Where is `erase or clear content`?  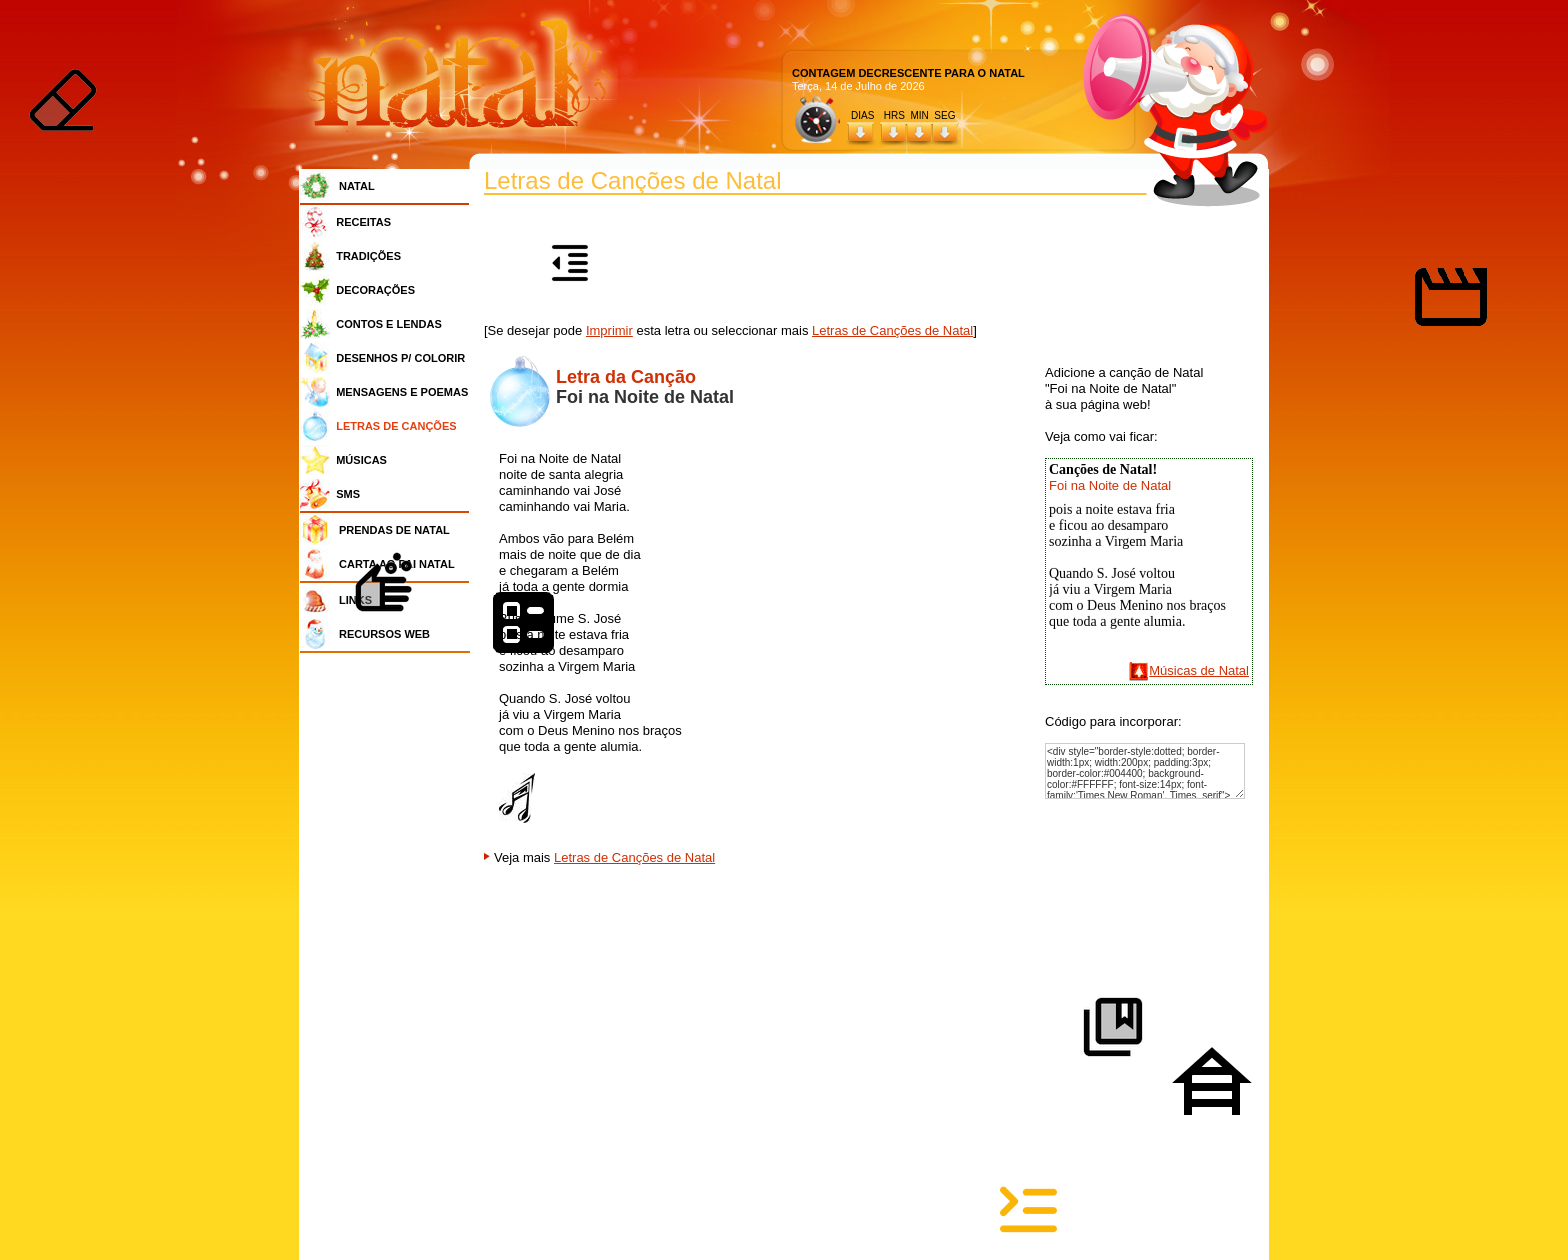
erase or clear content is located at coordinates (63, 100).